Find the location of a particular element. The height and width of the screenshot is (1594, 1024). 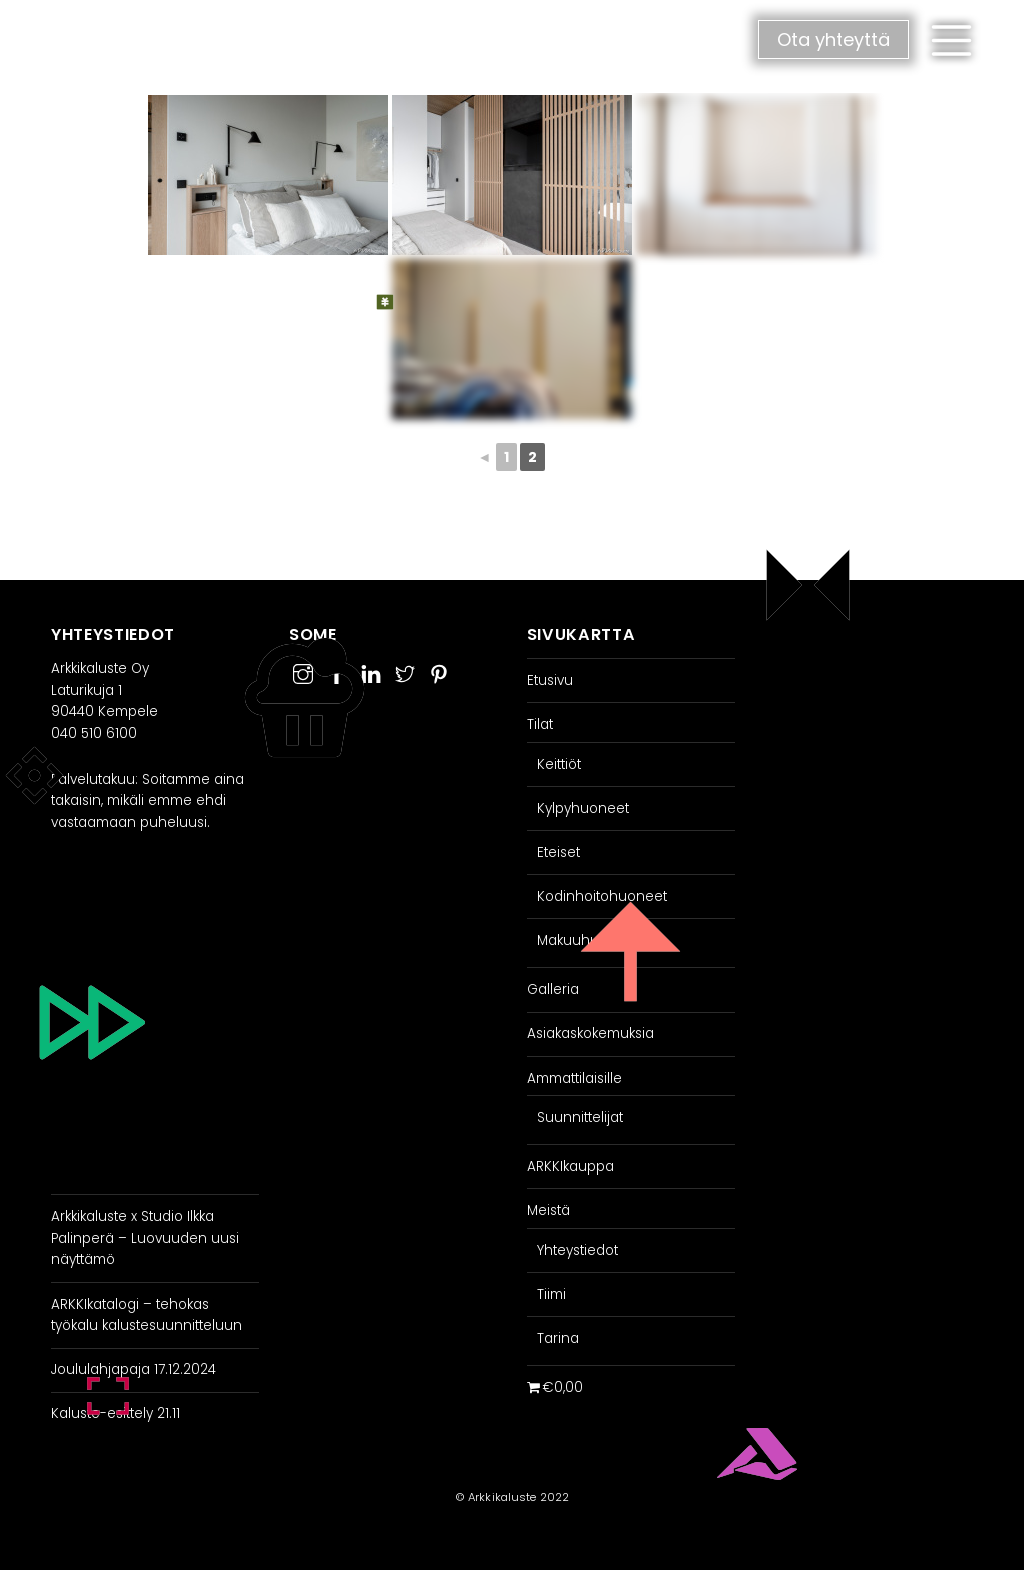

access chinese yuan payment options is located at coordinates (385, 302).